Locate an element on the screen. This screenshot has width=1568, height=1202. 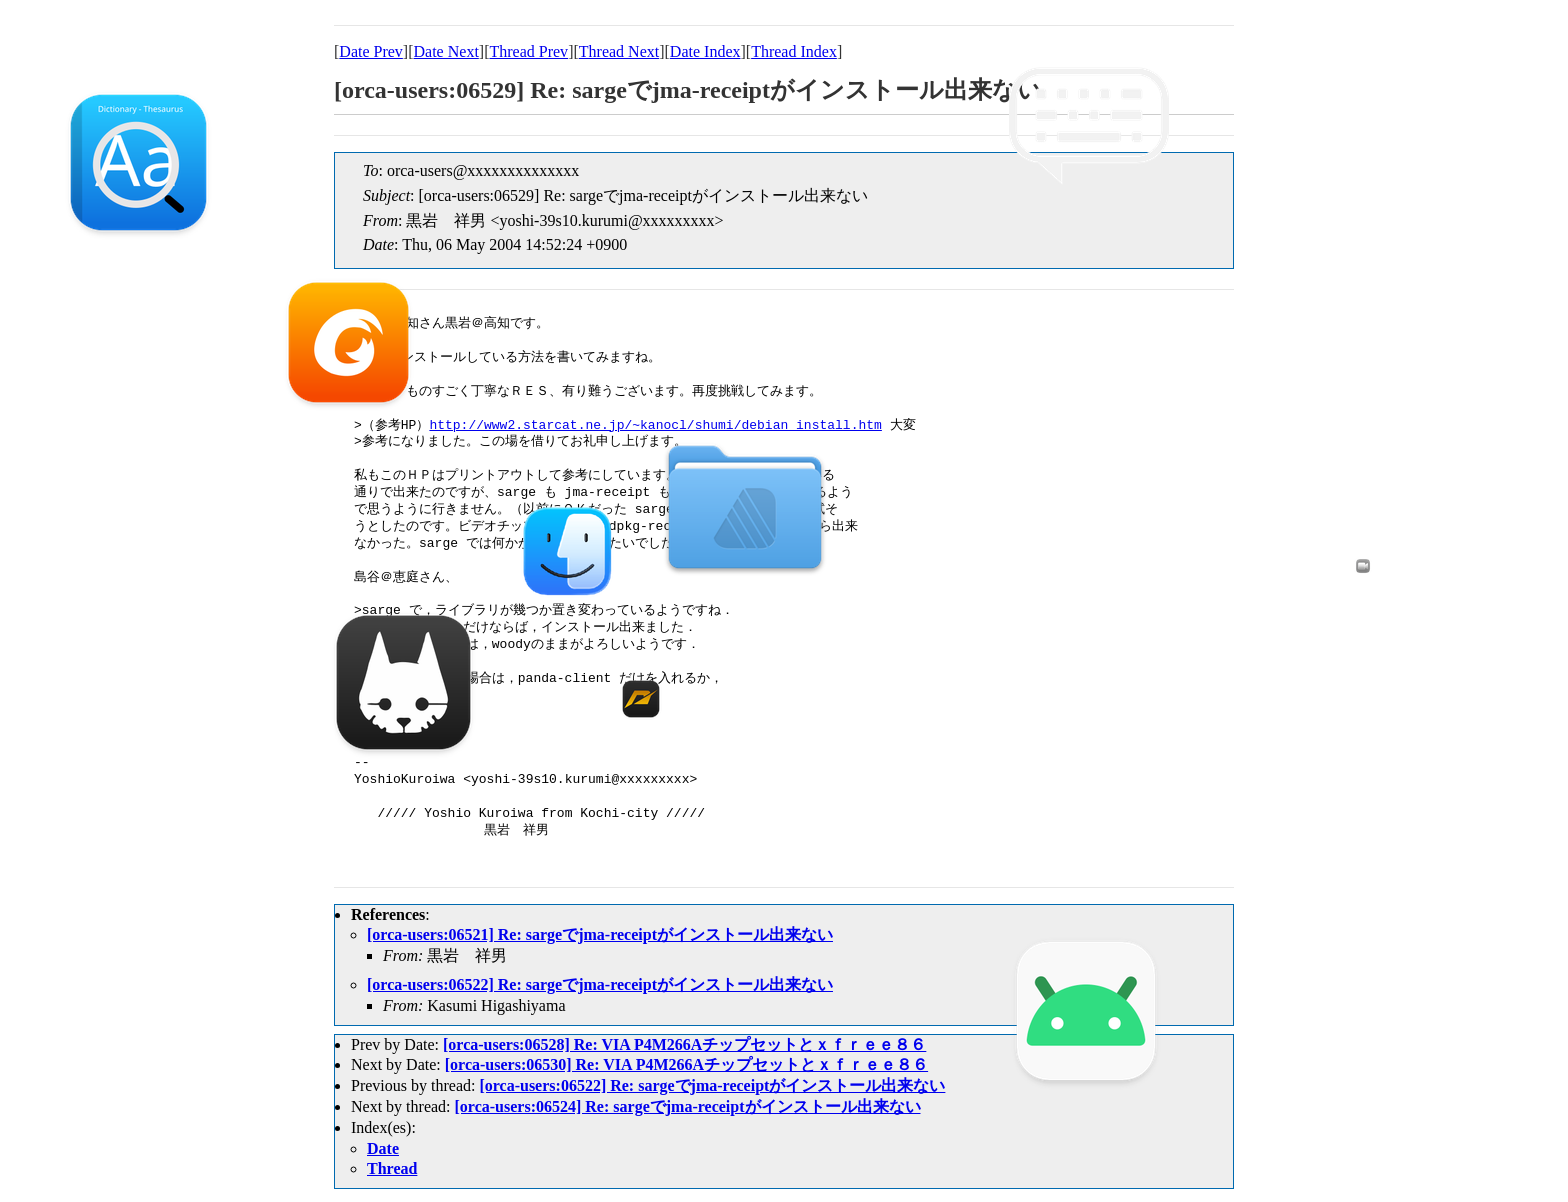
open foxit reader app is located at coordinates (348, 342).